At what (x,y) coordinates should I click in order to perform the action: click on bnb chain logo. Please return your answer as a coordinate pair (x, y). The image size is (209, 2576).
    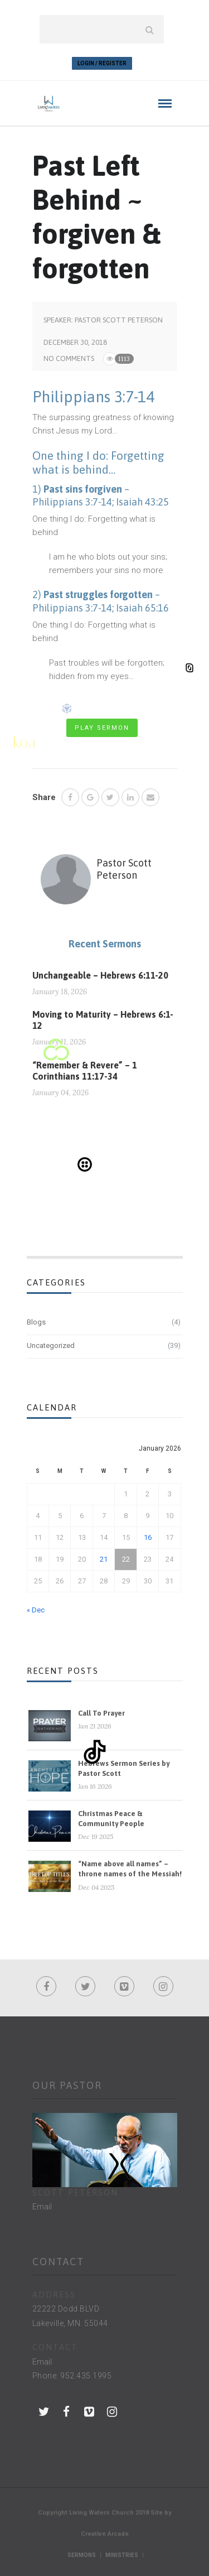
    Looking at the image, I should click on (67, 709).